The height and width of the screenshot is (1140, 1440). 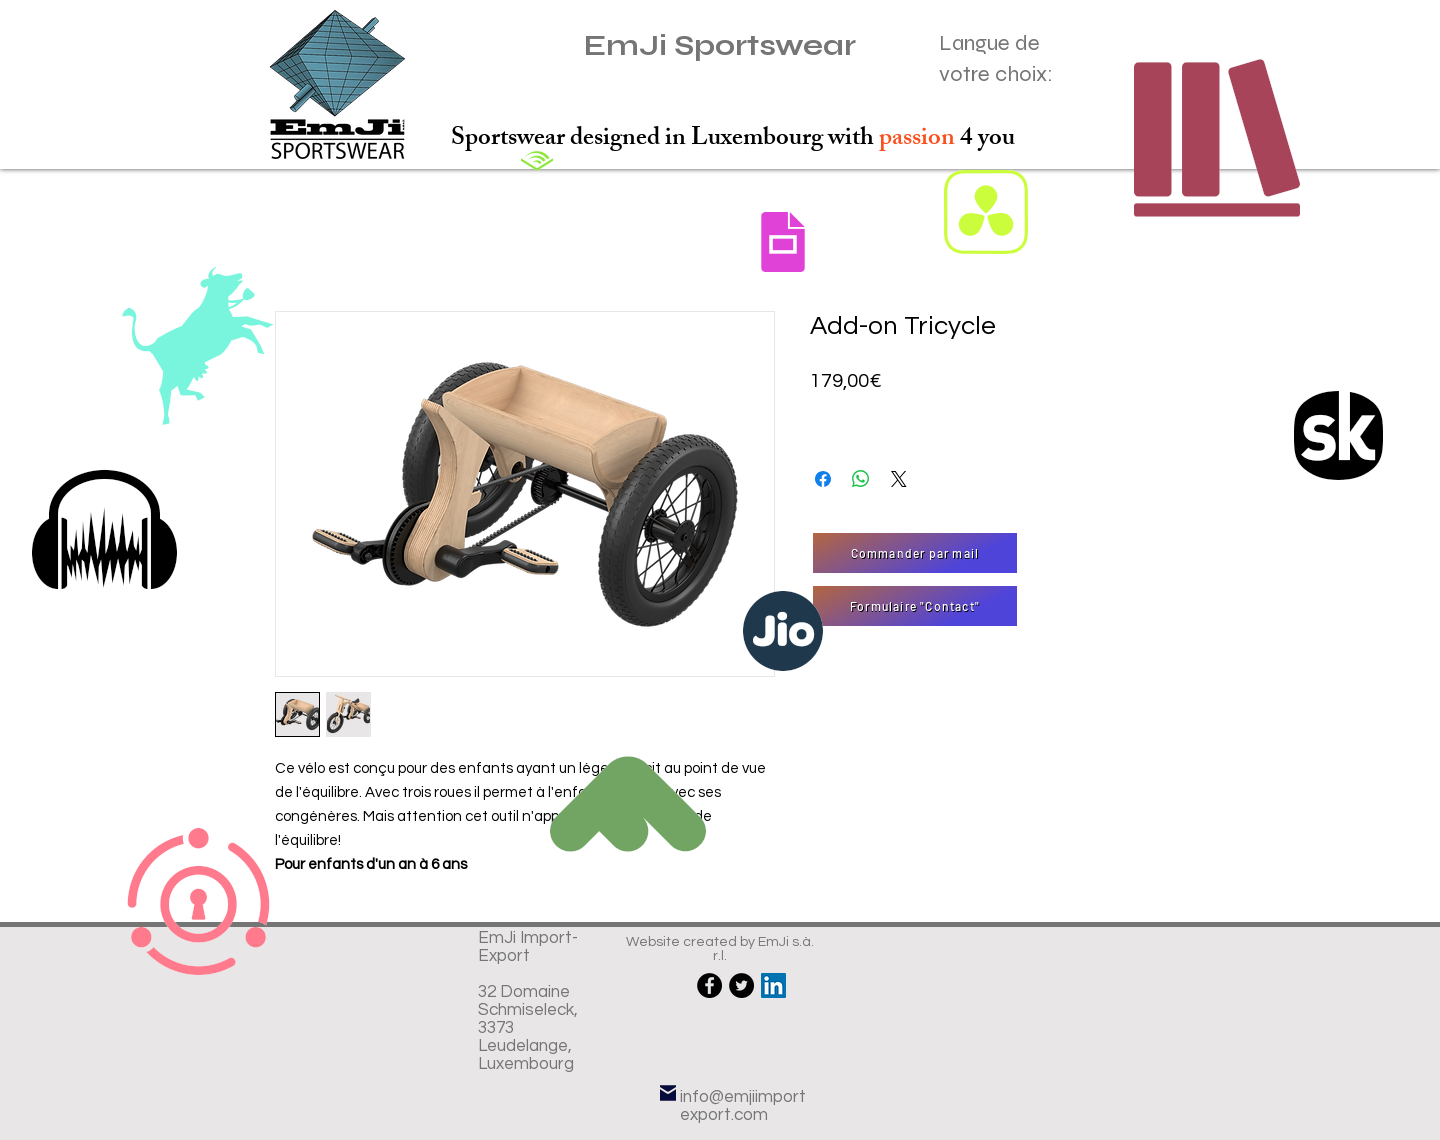 What do you see at coordinates (1338, 435) in the screenshot?
I see `open the Songkick app` at bounding box center [1338, 435].